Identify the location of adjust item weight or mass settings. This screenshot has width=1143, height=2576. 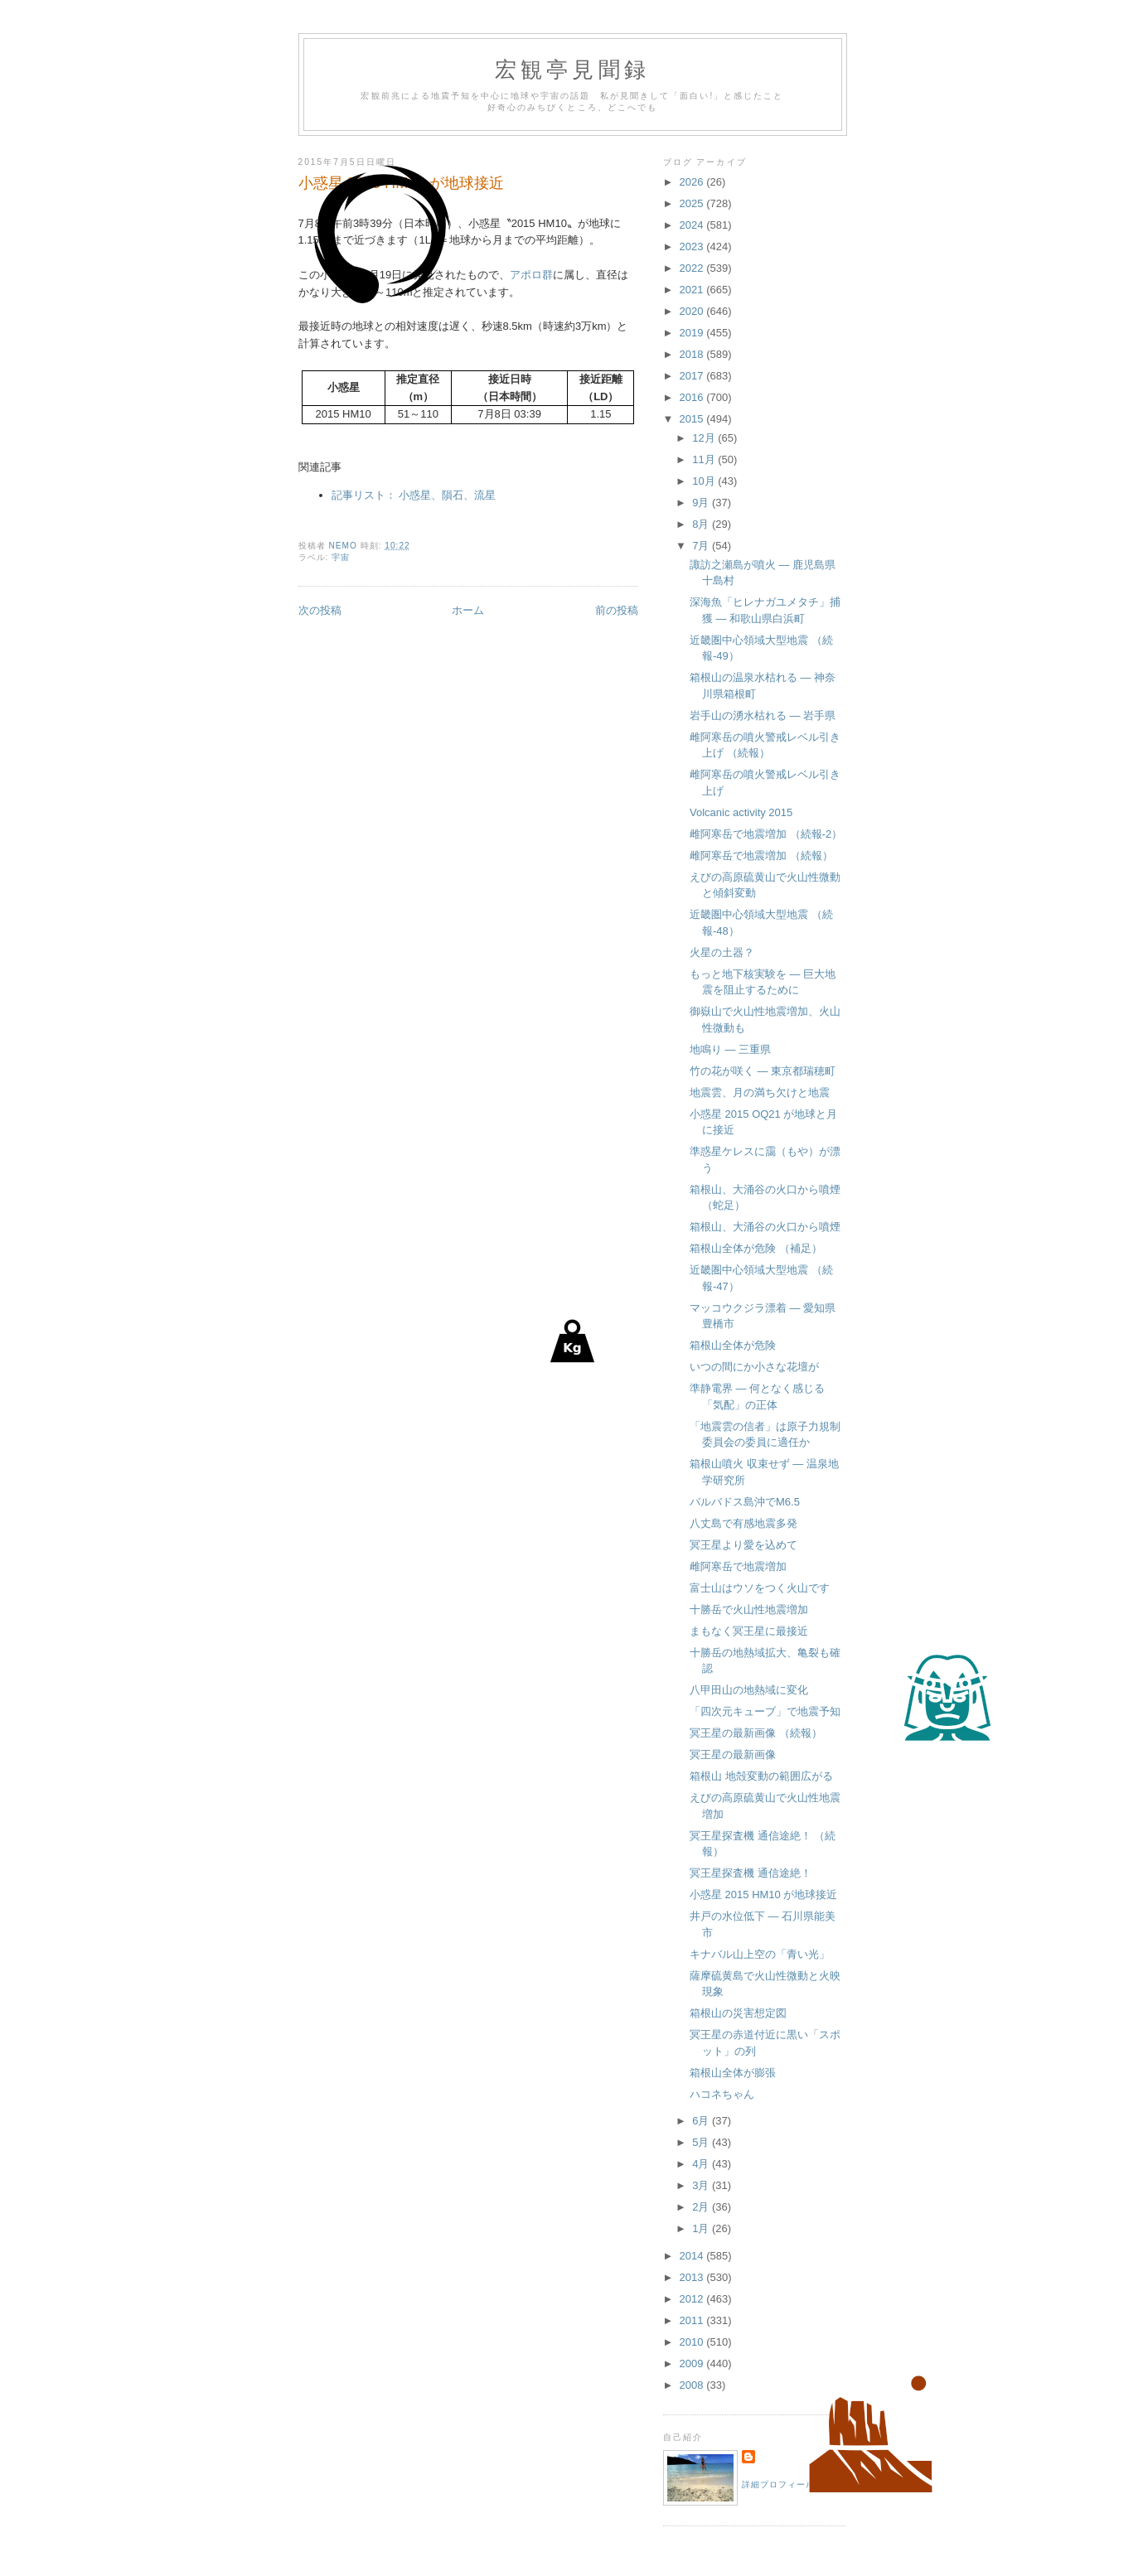
(572, 1340).